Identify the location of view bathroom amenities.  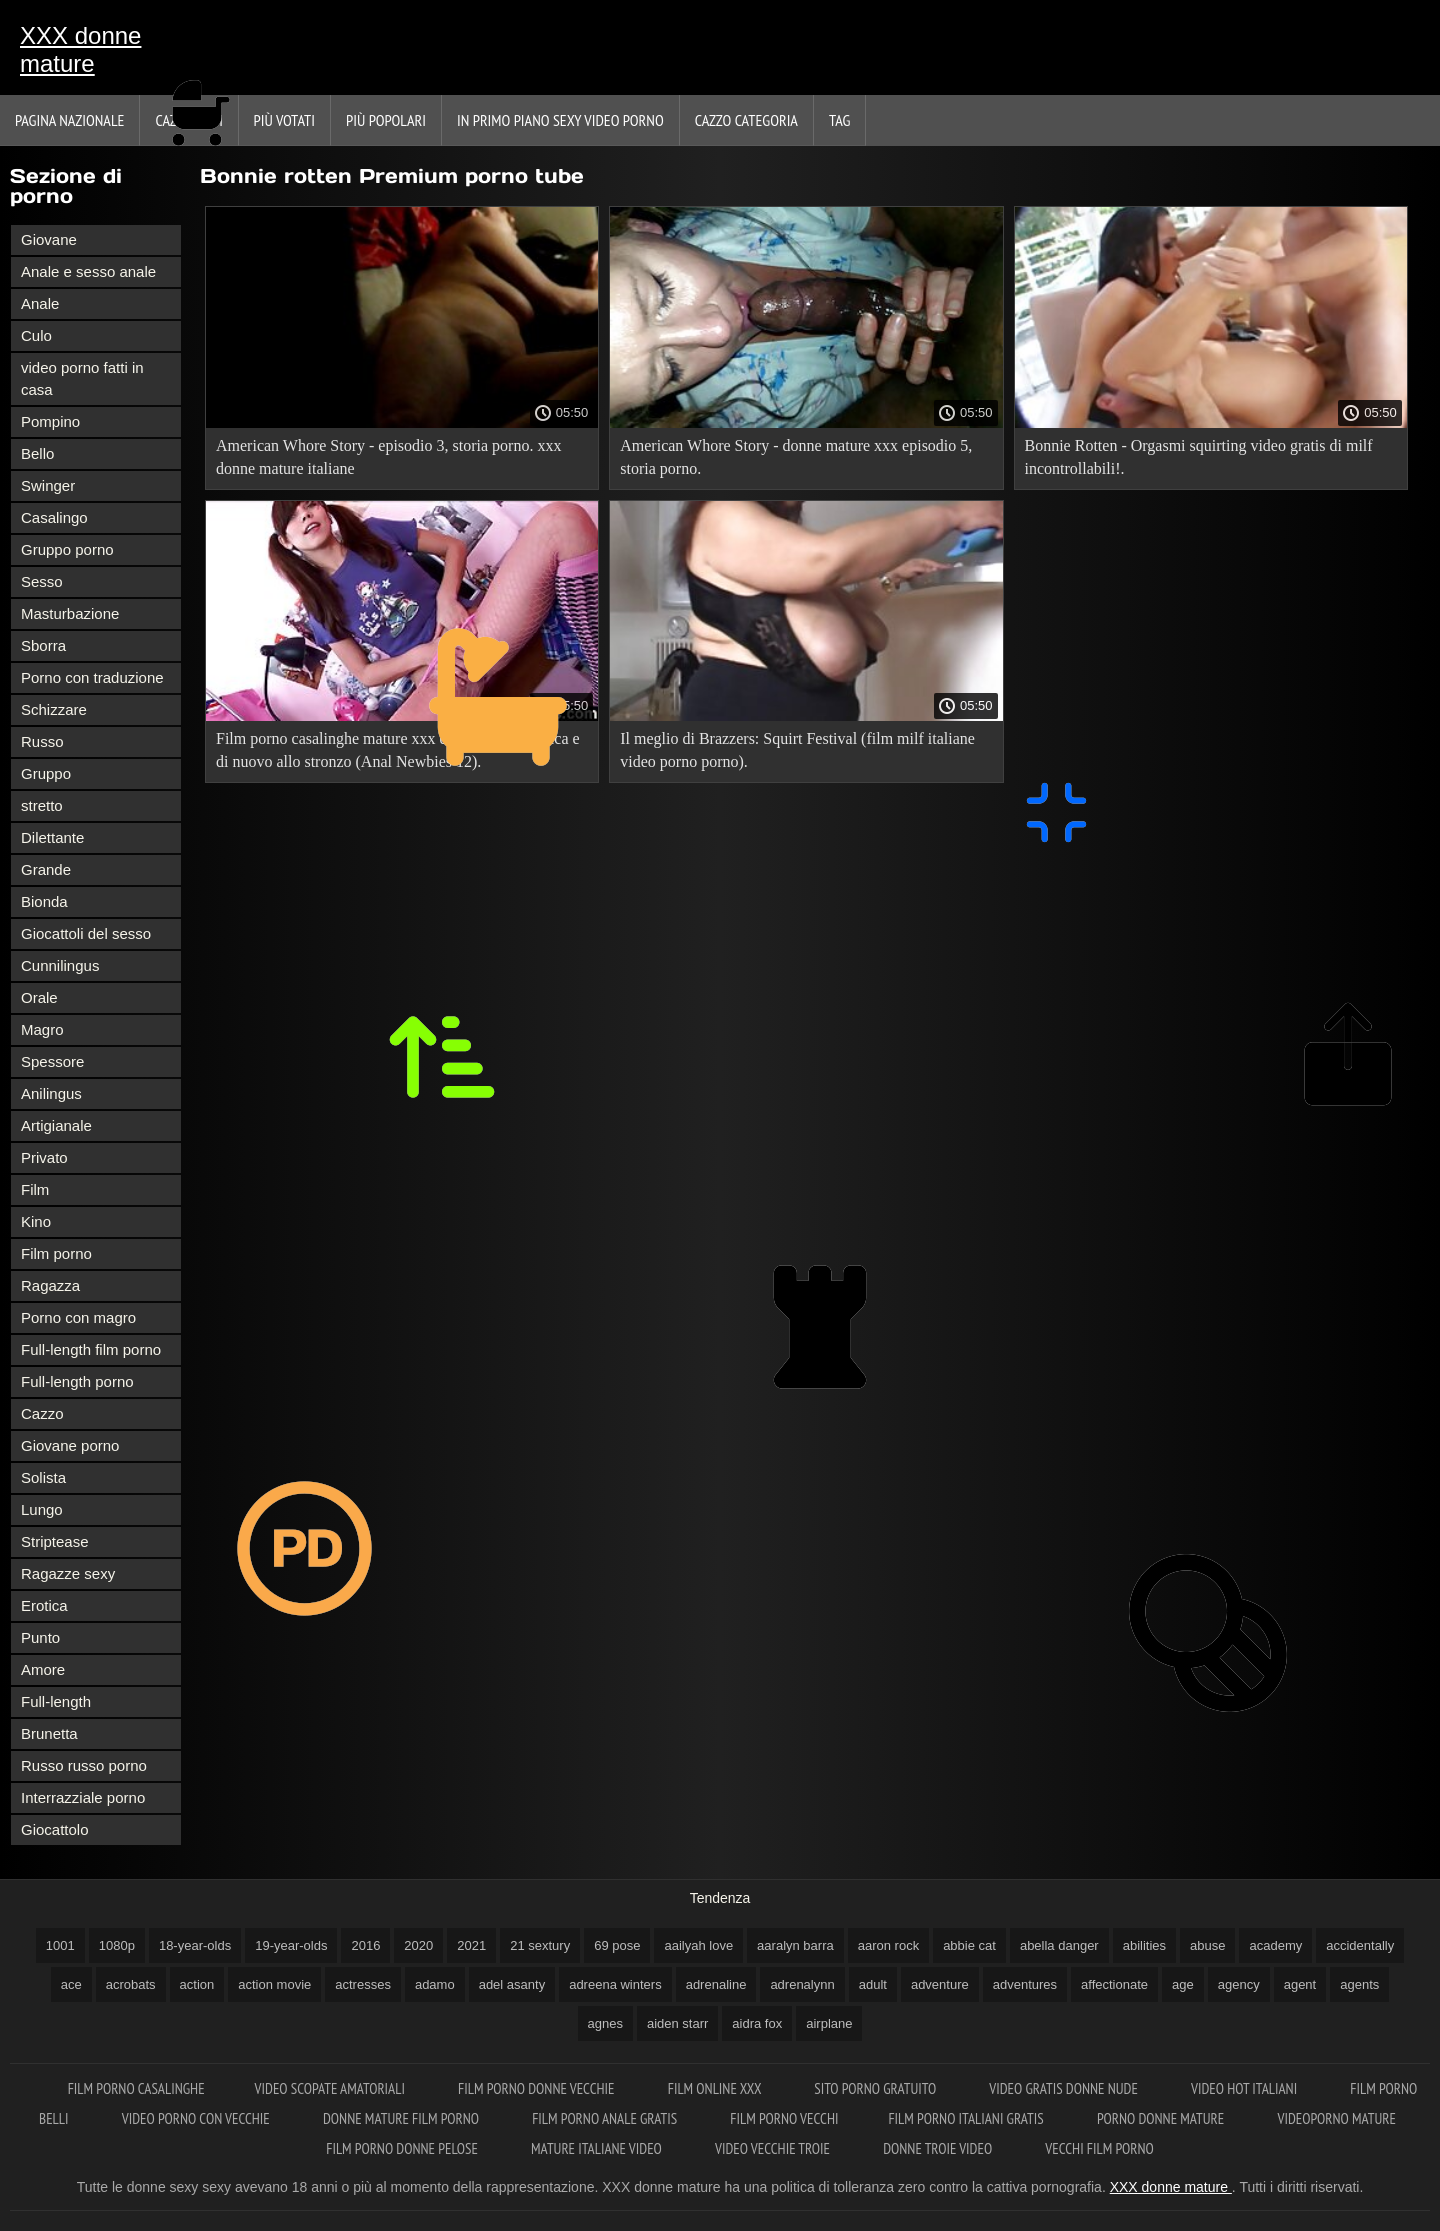
(498, 697).